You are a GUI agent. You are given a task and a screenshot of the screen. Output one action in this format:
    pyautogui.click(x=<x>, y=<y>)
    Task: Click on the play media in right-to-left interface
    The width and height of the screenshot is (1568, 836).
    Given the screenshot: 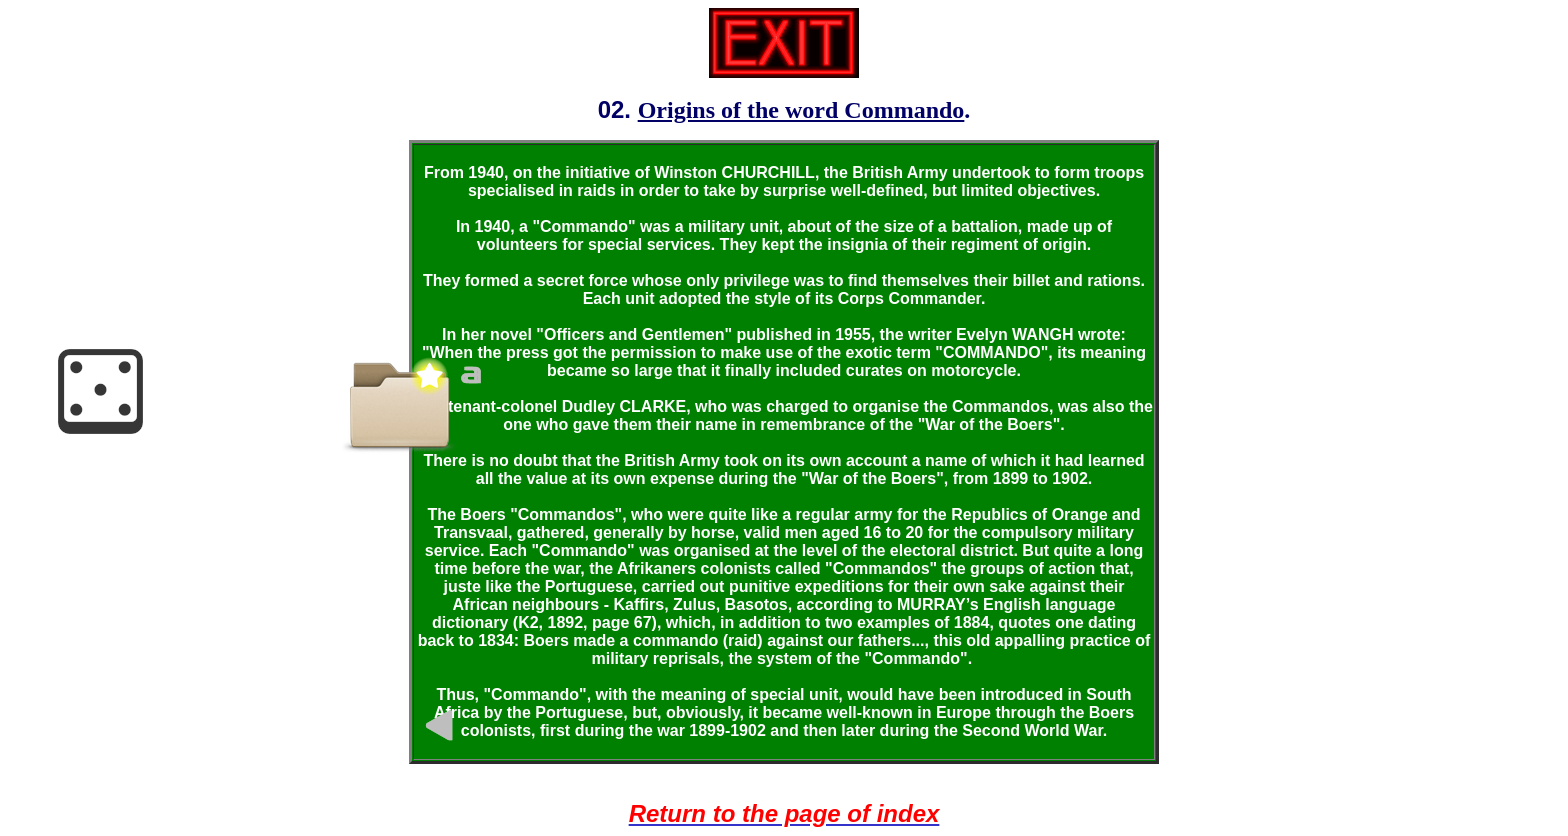 What is the action you would take?
    pyautogui.click(x=440, y=725)
    